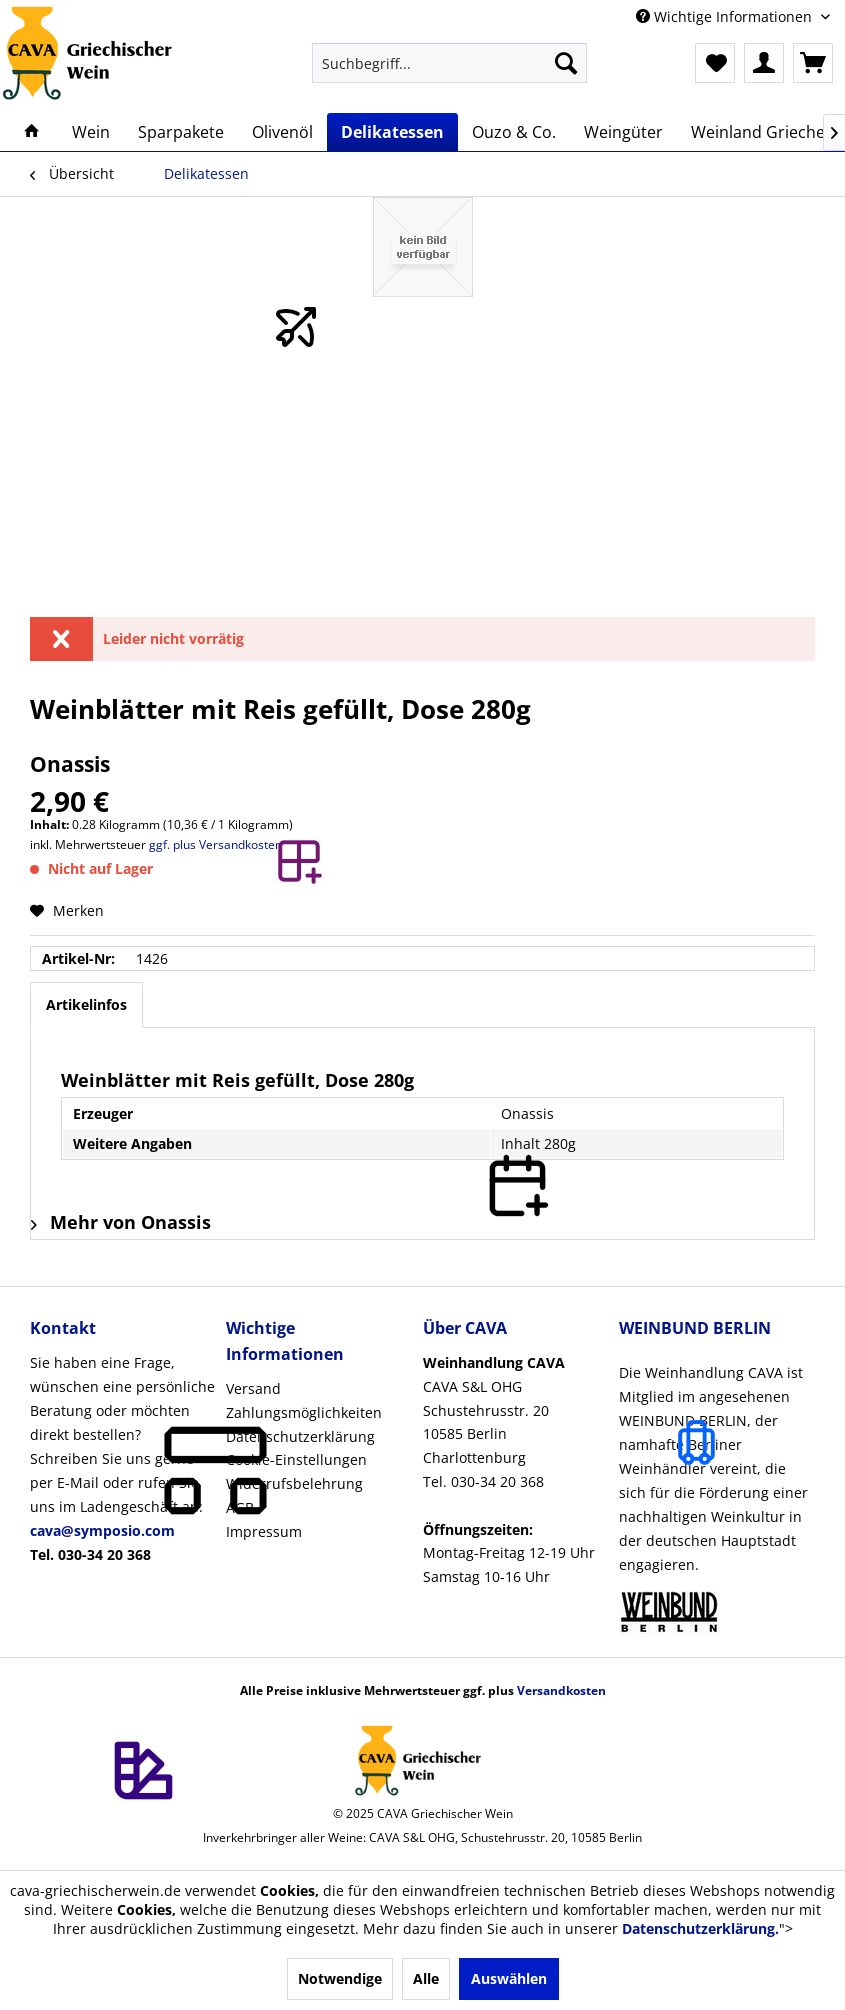 This screenshot has width=845, height=2010. What do you see at coordinates (215, 1470) in the screenshot?
I see `view code structure or hierarchy` at bounding box center [215, 1470].